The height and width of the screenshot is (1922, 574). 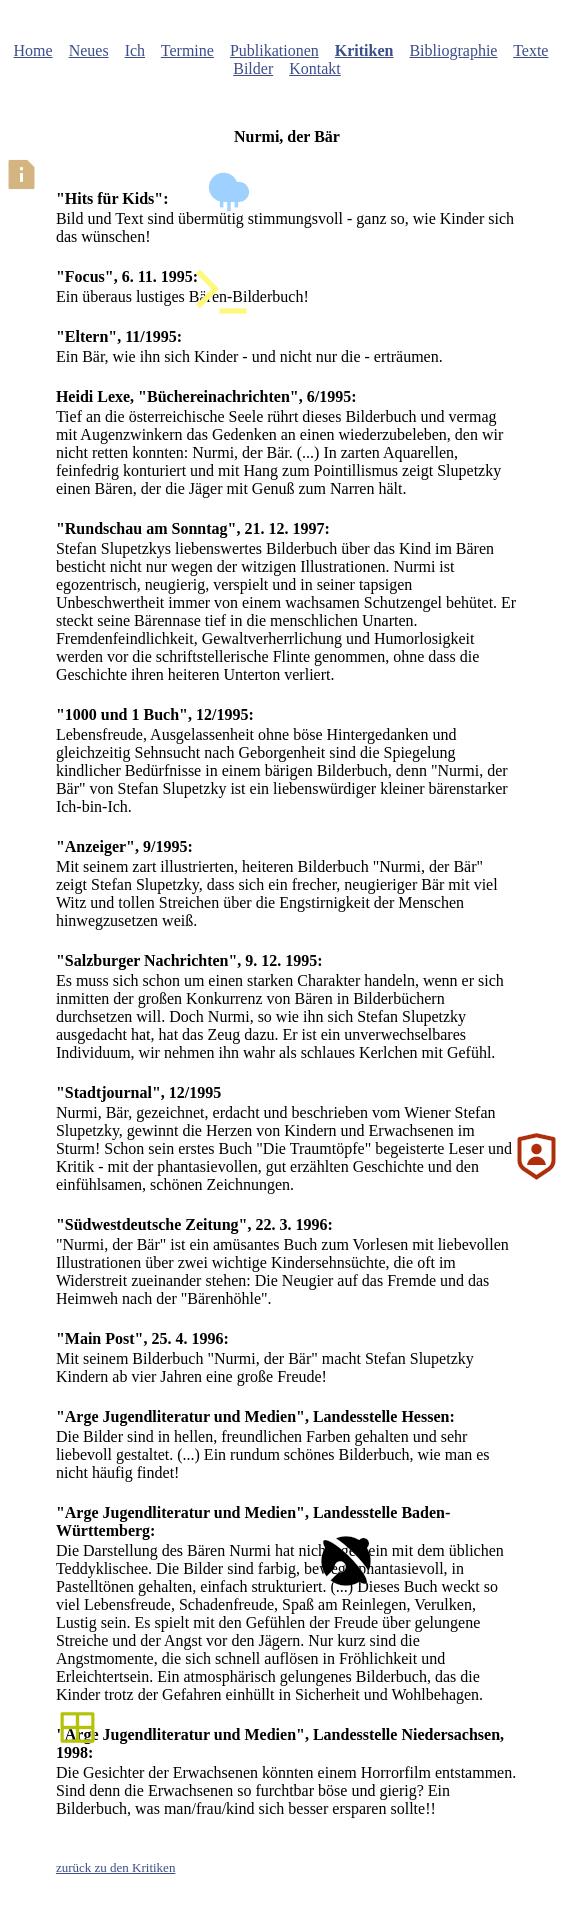 What do you see at coordinates (346, 1561) in the screenshot?
I see `view notifications` at bounding box center [346, 1561].